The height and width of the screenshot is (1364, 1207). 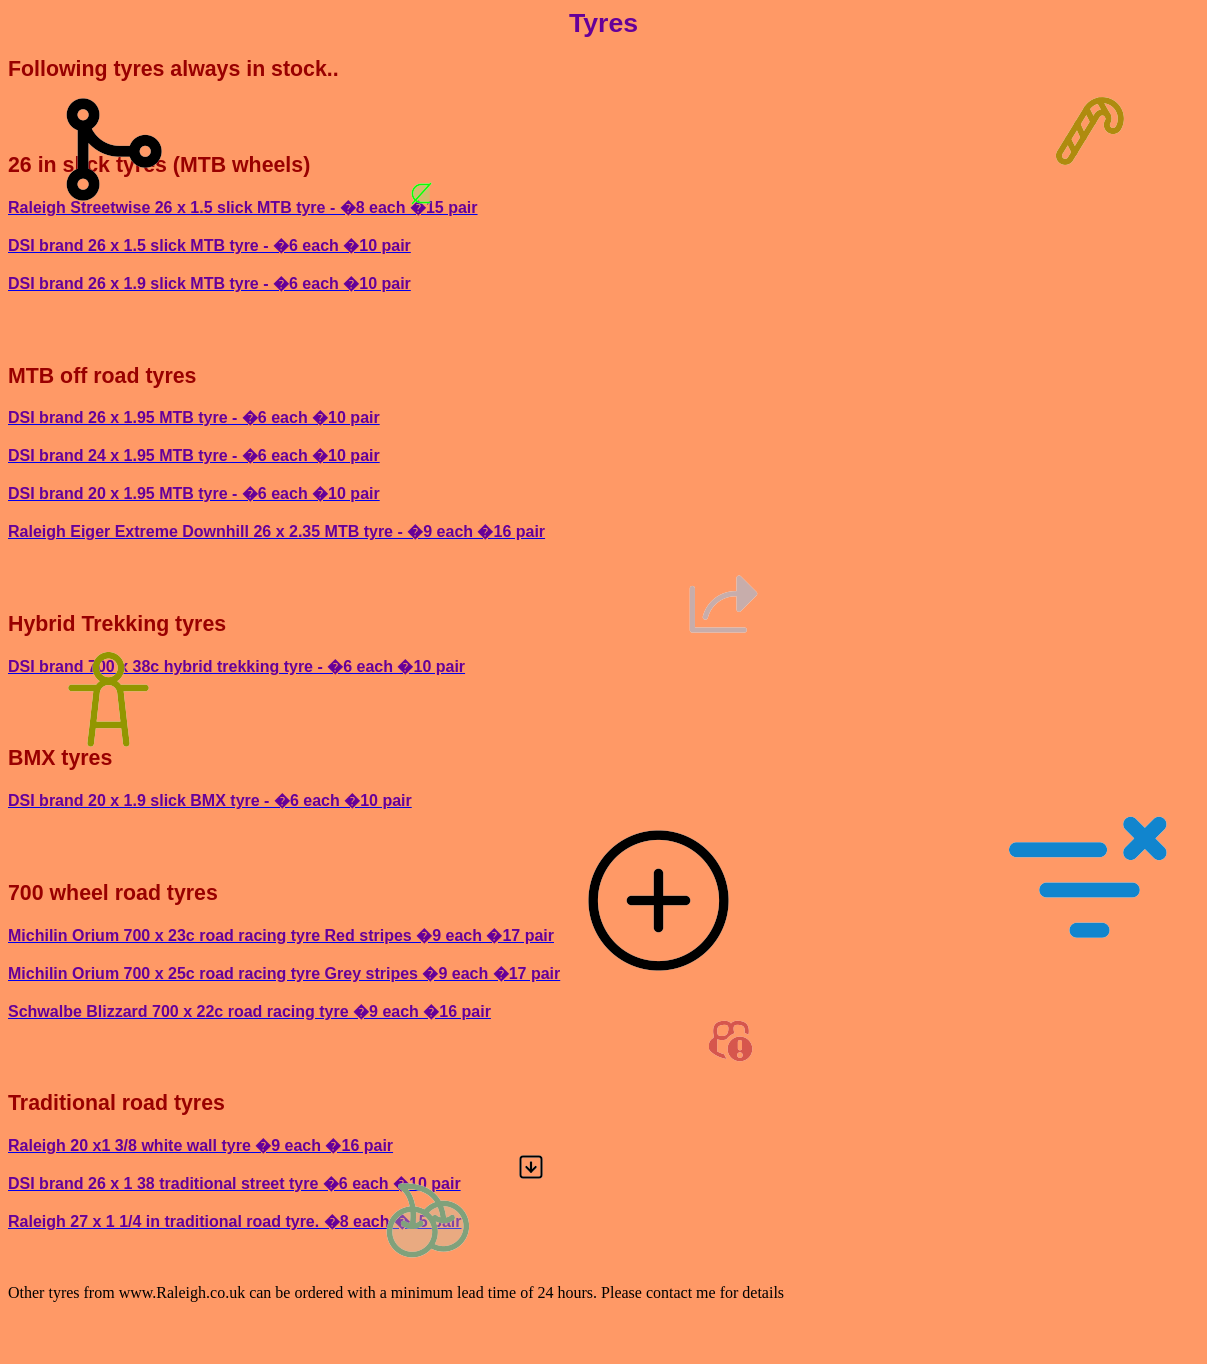 What do you see at coordinates (723, 601) in the screenshot?
I see `share this content` at bounding box center [723, 601].